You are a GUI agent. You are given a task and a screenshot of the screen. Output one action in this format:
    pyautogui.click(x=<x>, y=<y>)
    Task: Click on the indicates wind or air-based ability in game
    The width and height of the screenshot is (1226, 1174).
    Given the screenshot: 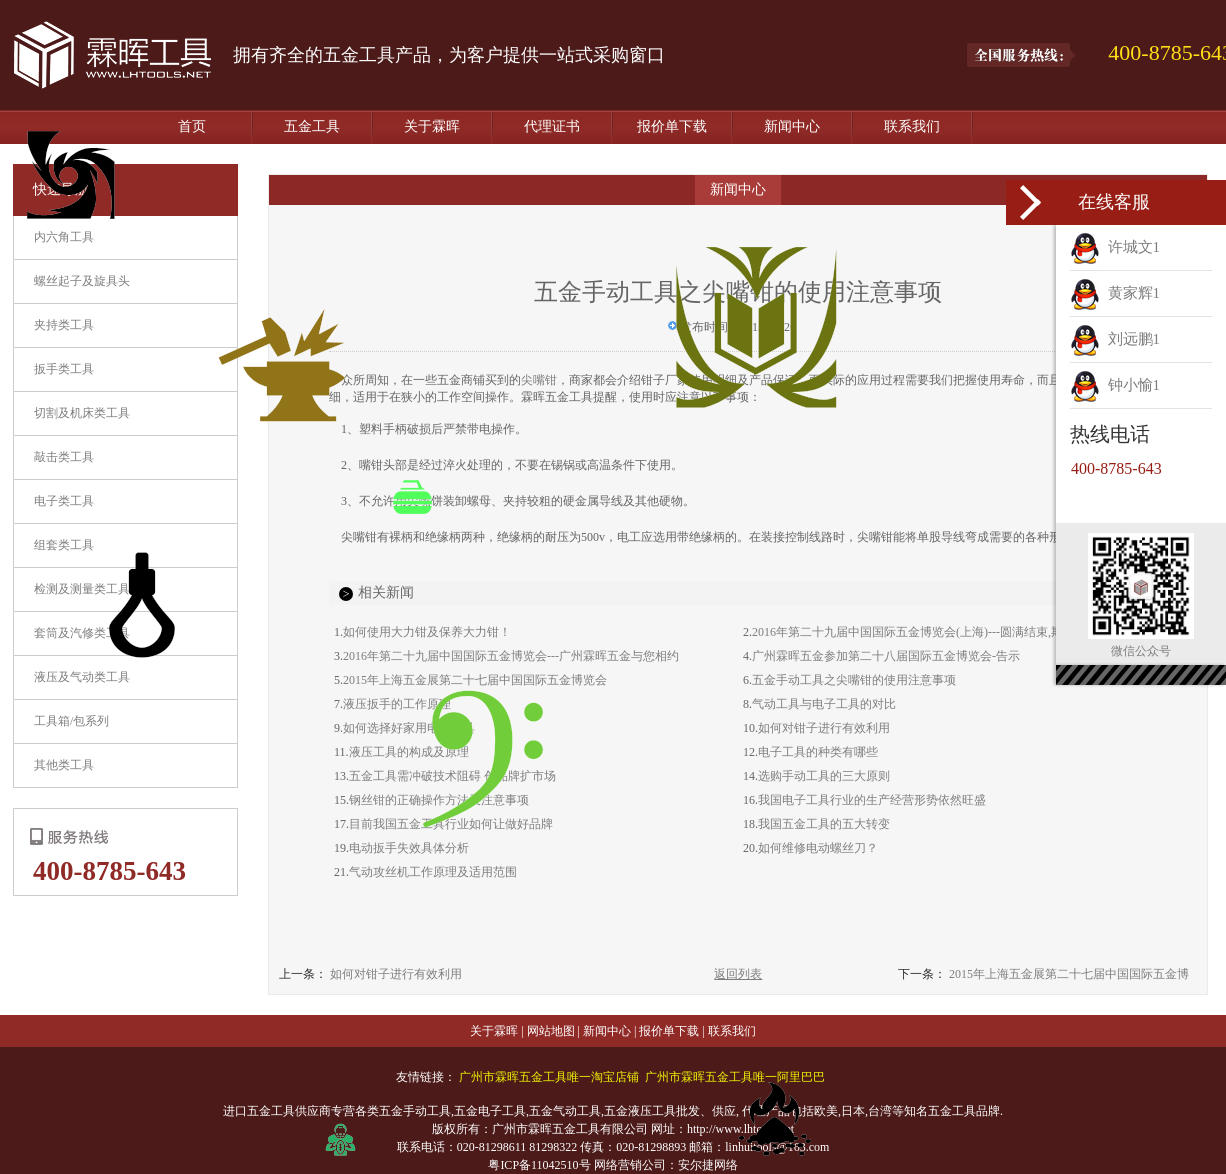 What is the action you would take?
    pyautogui.click(x=71, y=175)
    